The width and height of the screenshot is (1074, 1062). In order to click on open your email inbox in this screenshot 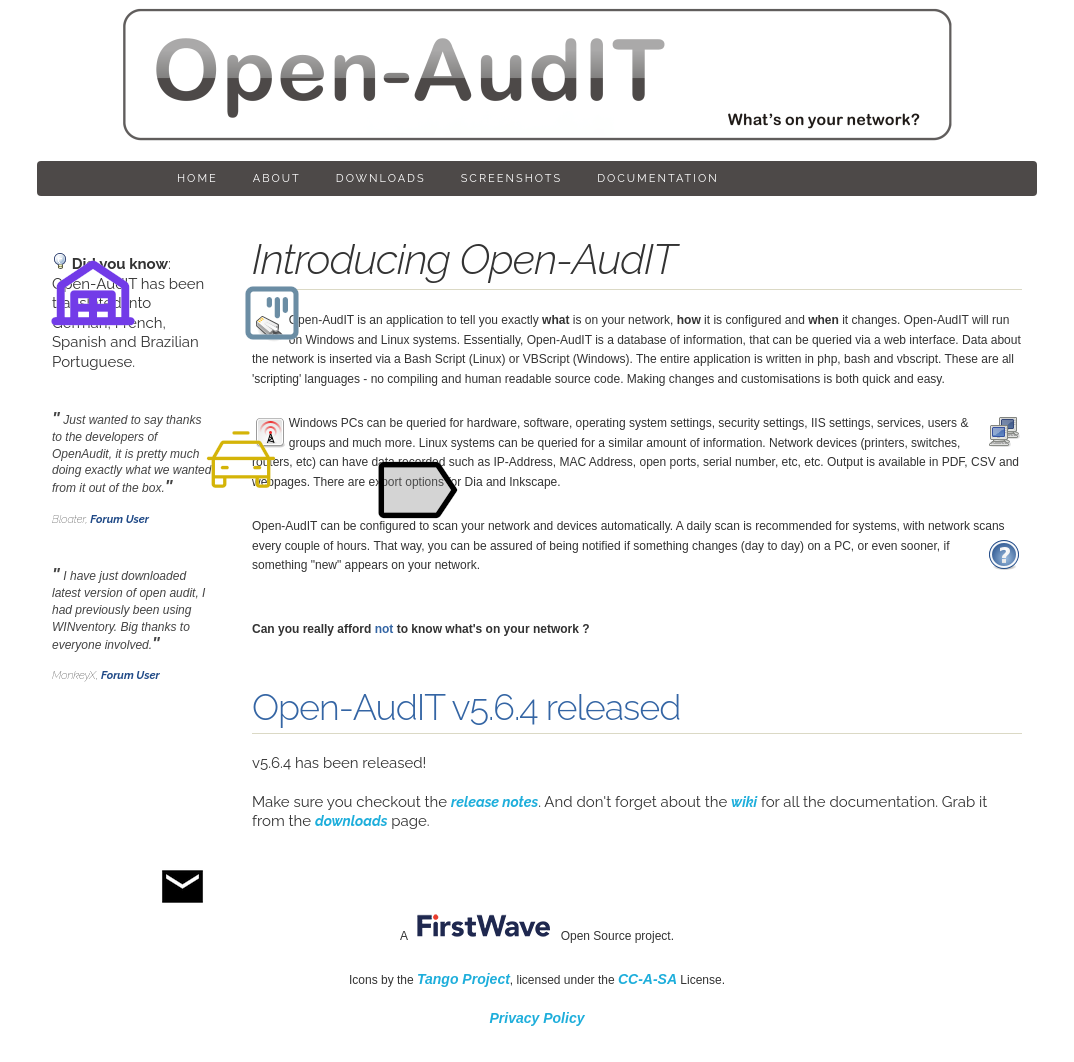, I will do `click(182, 886)`.